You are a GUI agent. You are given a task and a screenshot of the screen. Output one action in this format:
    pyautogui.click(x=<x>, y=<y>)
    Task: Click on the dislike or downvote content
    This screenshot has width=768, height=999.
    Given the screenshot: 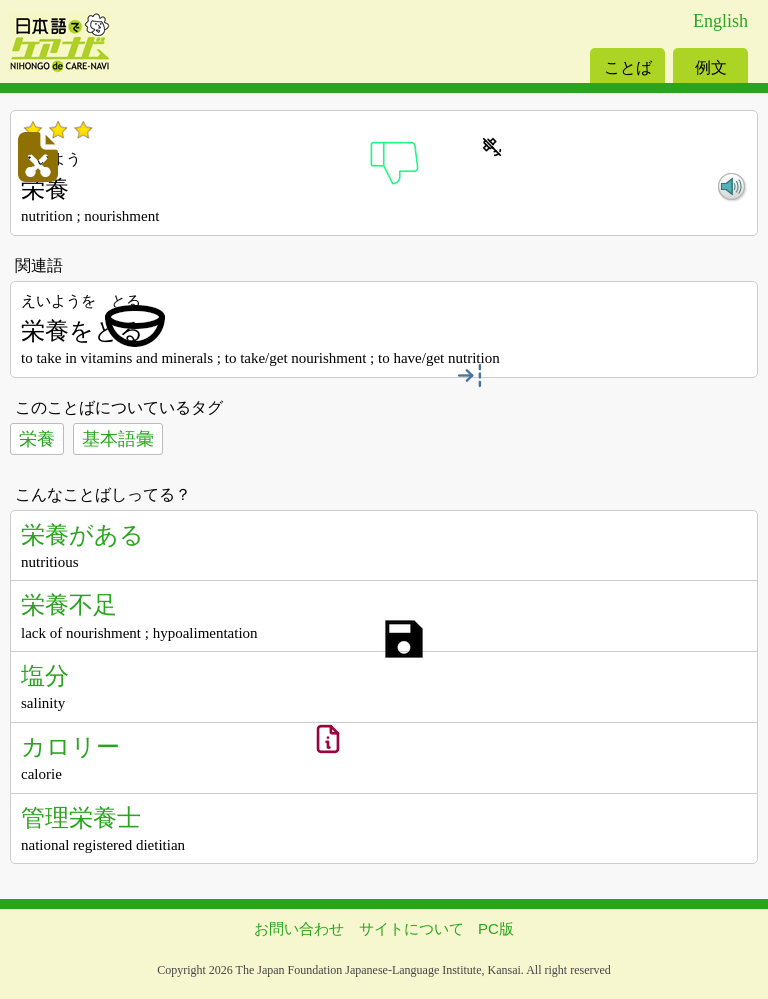 What is the action you would take?
    pyautogui.click(x=394, y=160)
    